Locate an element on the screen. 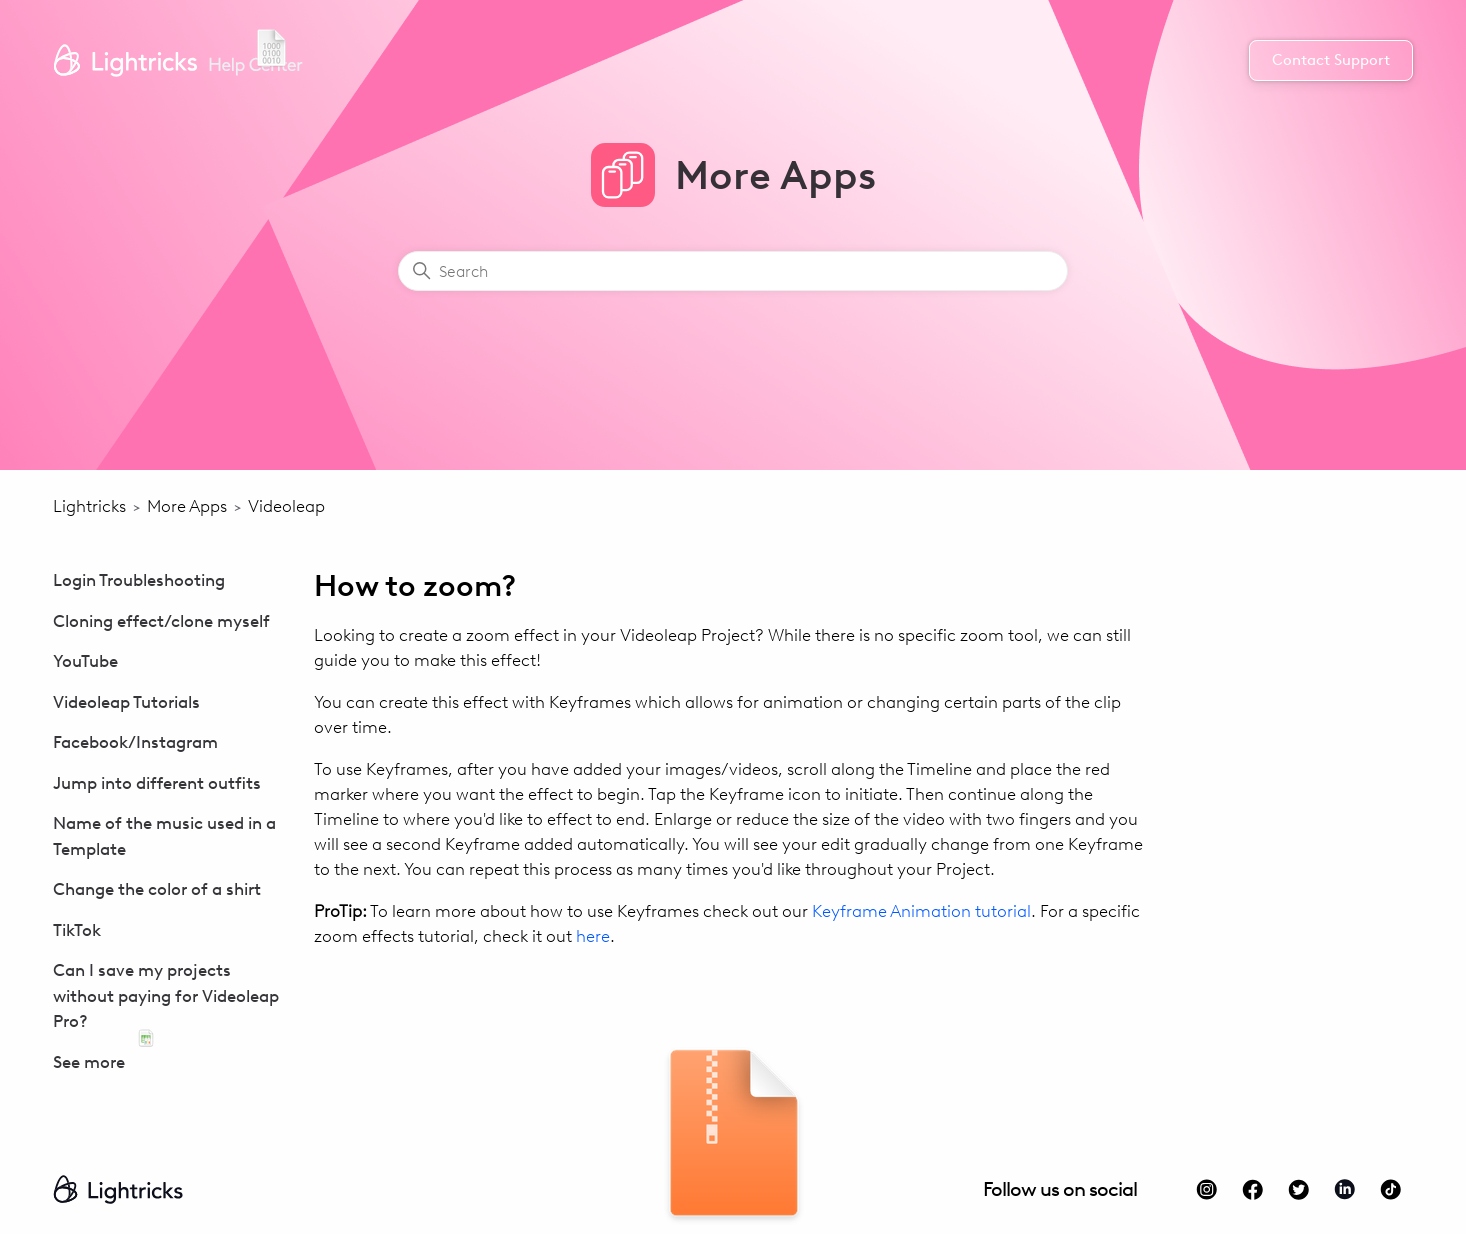  generic binary or data file is located at coordinates (271, 48).